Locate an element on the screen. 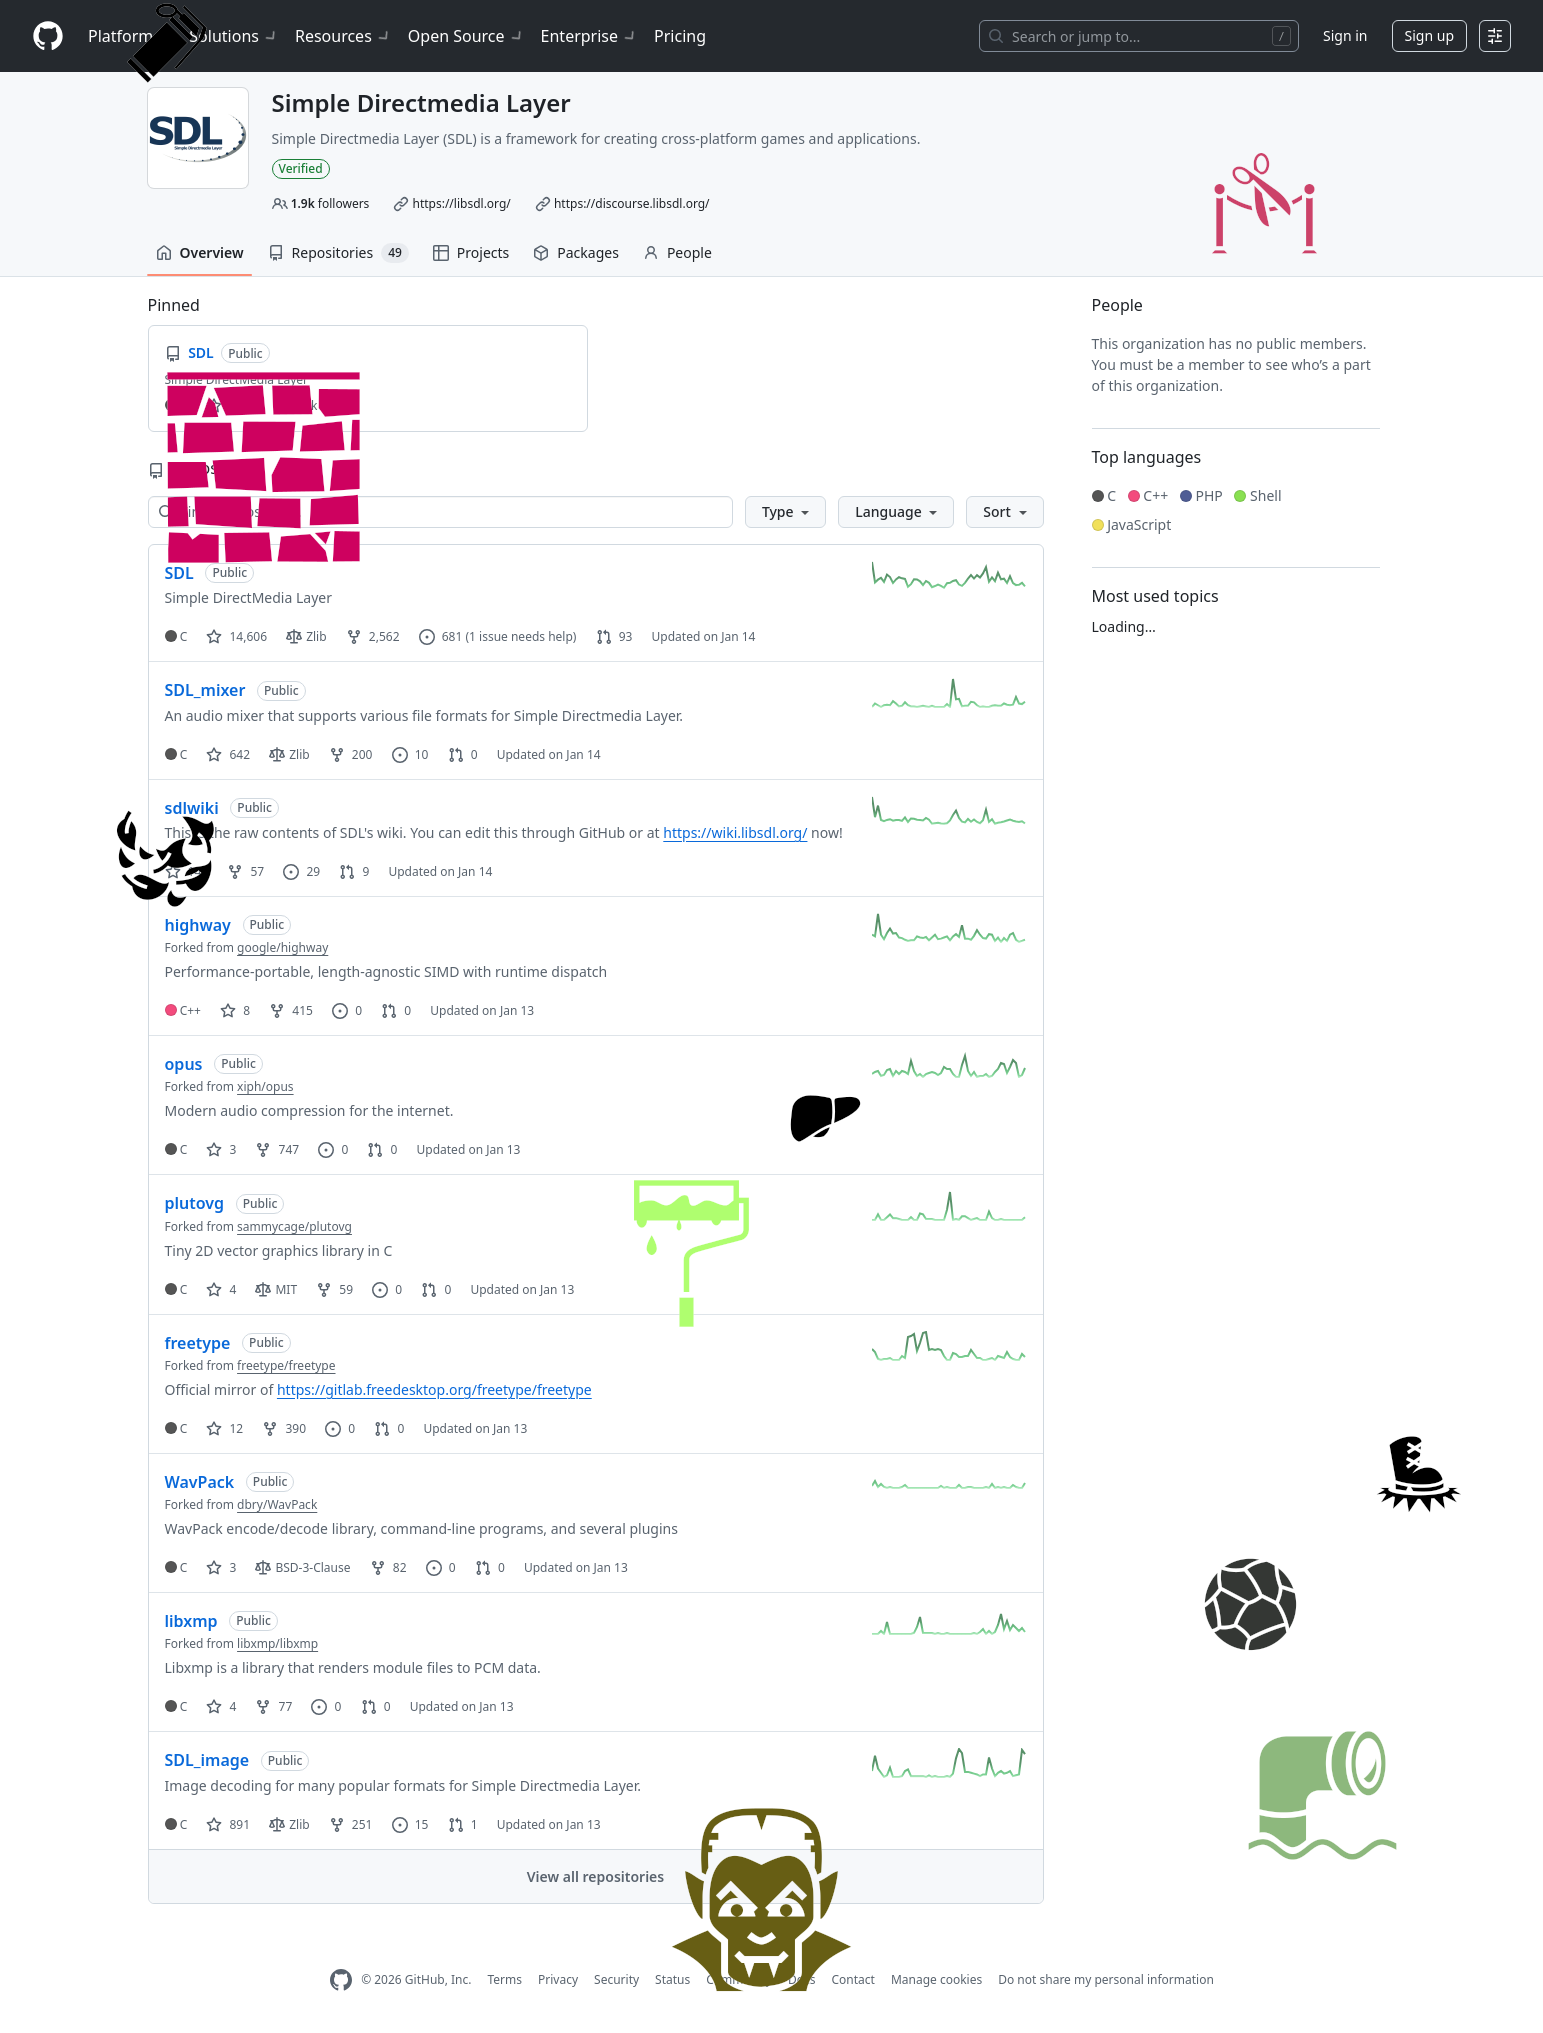  select vampire character class is located at coordinates (761, 1899).